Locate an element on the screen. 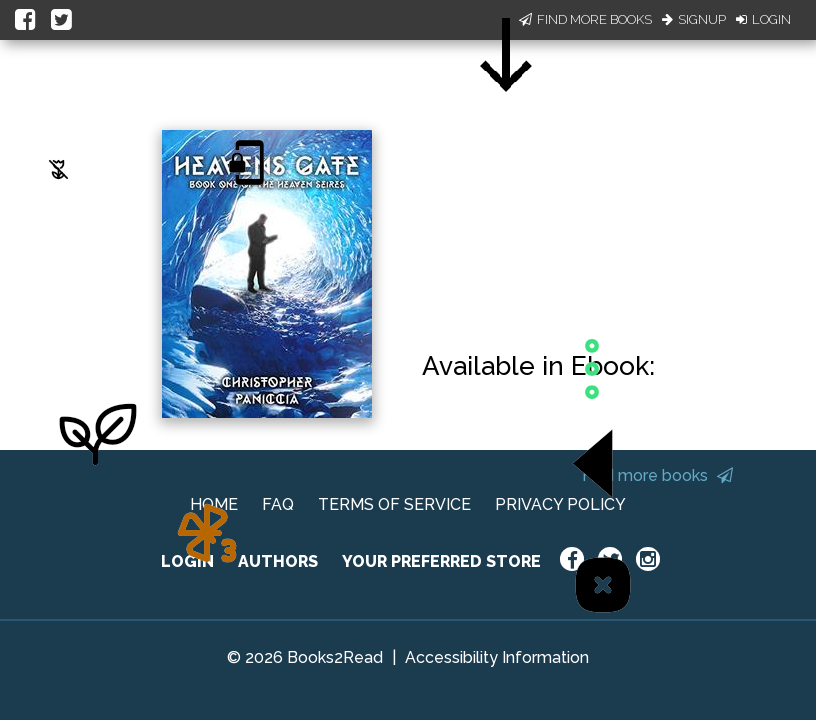 This screenshot has width=816, height=720. close or dismiss a modal window is located at coordinates (603, 585).